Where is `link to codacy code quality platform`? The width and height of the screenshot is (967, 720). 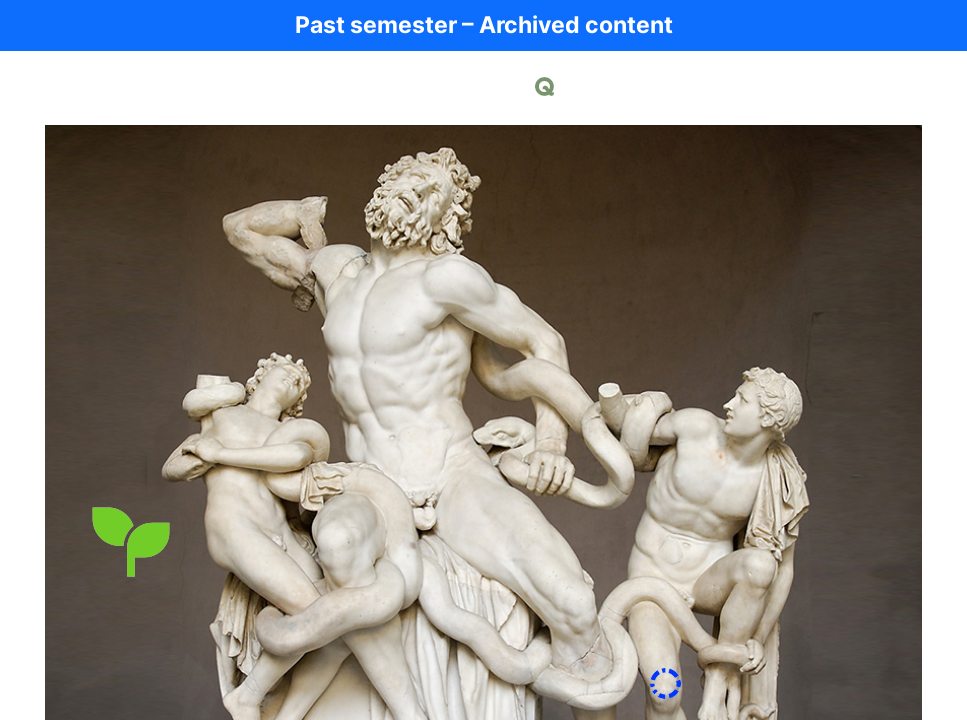 link to codacy code quality platform is located at coordinates (665, 683).